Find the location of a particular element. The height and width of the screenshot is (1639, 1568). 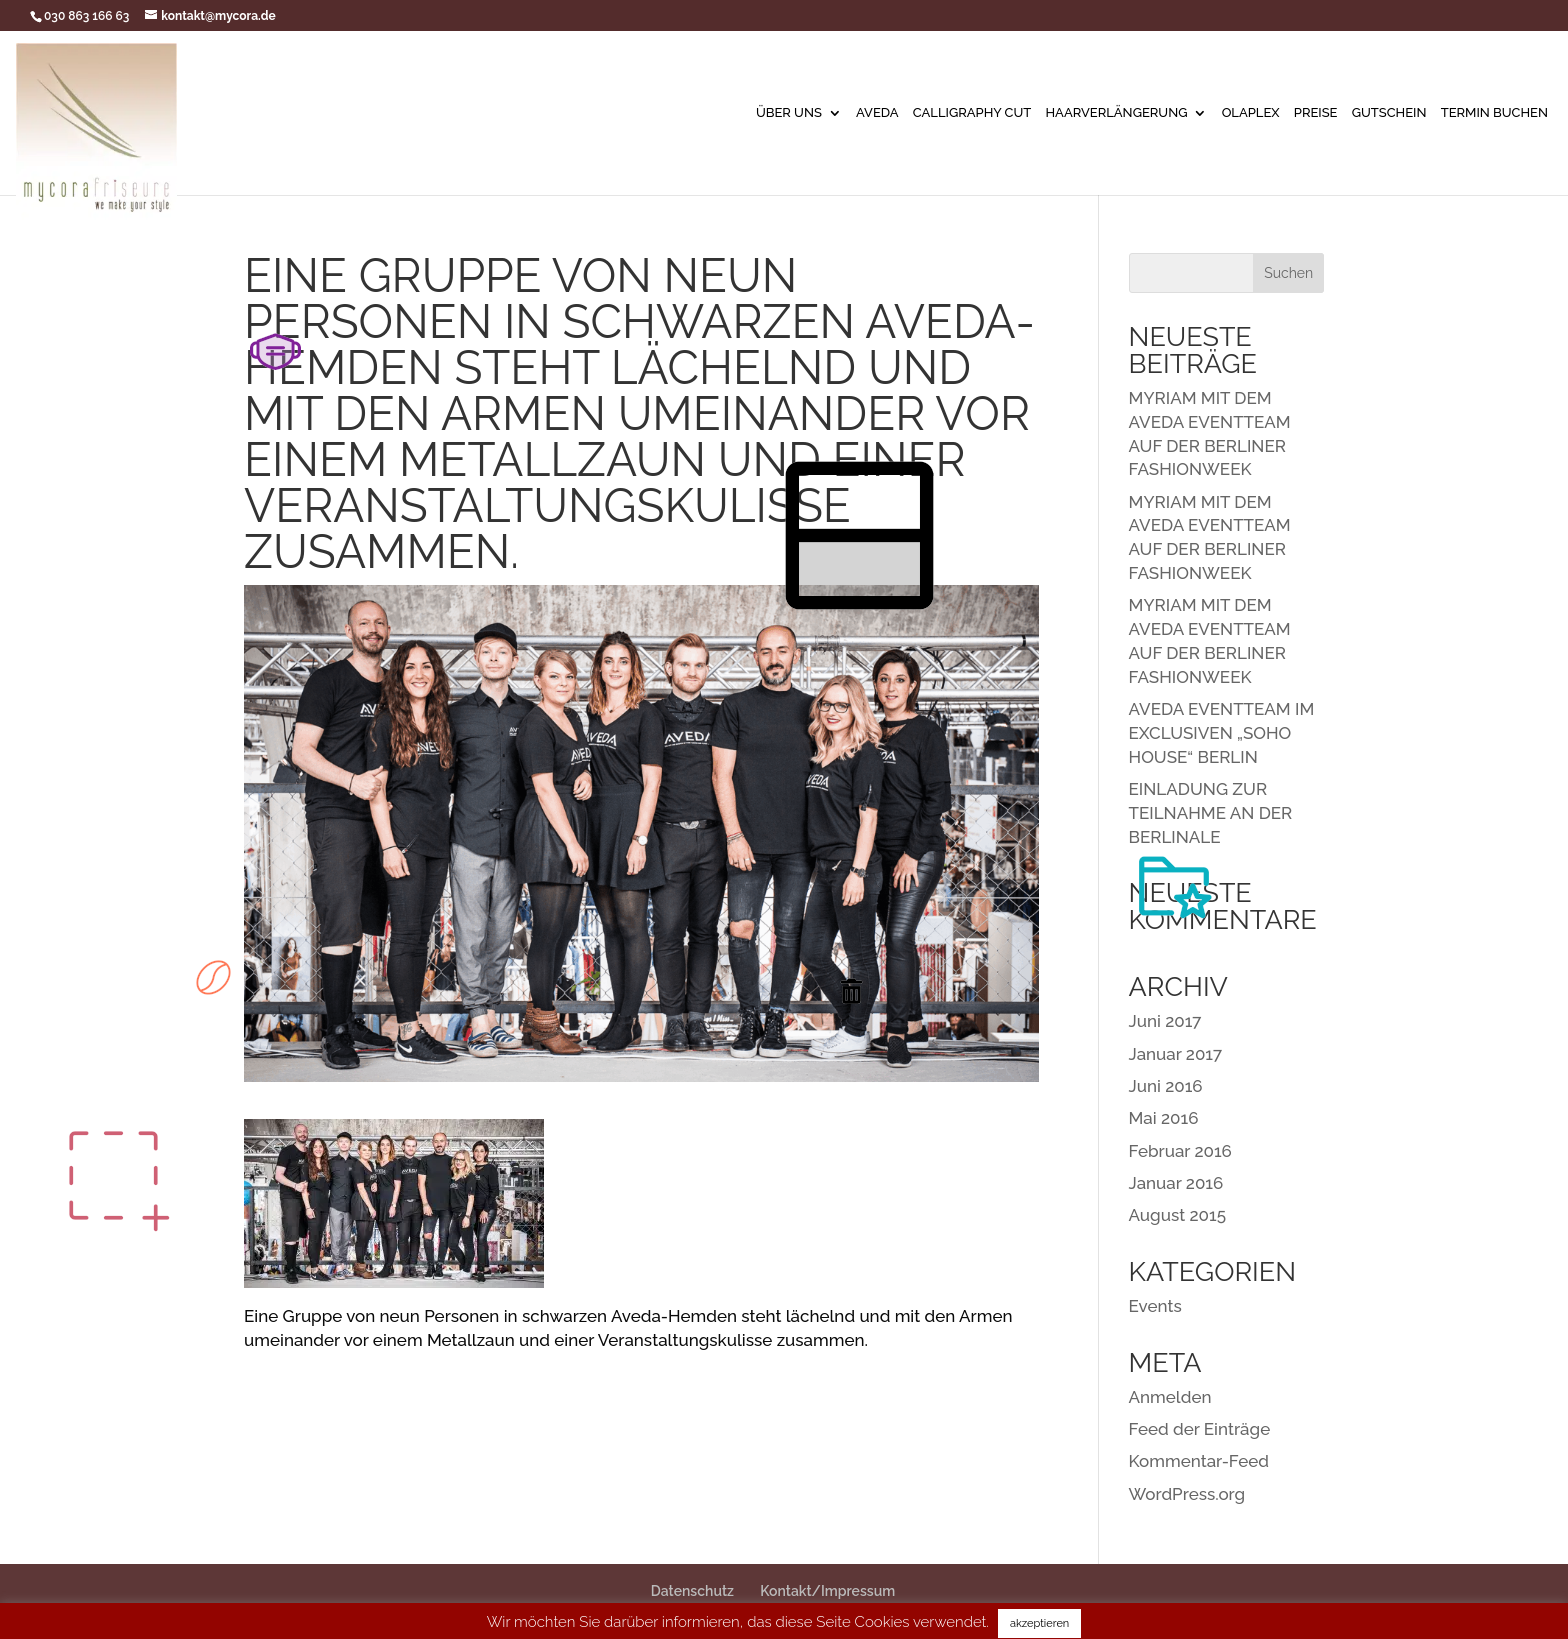

delete selected item is located at coordinates (851, 991).